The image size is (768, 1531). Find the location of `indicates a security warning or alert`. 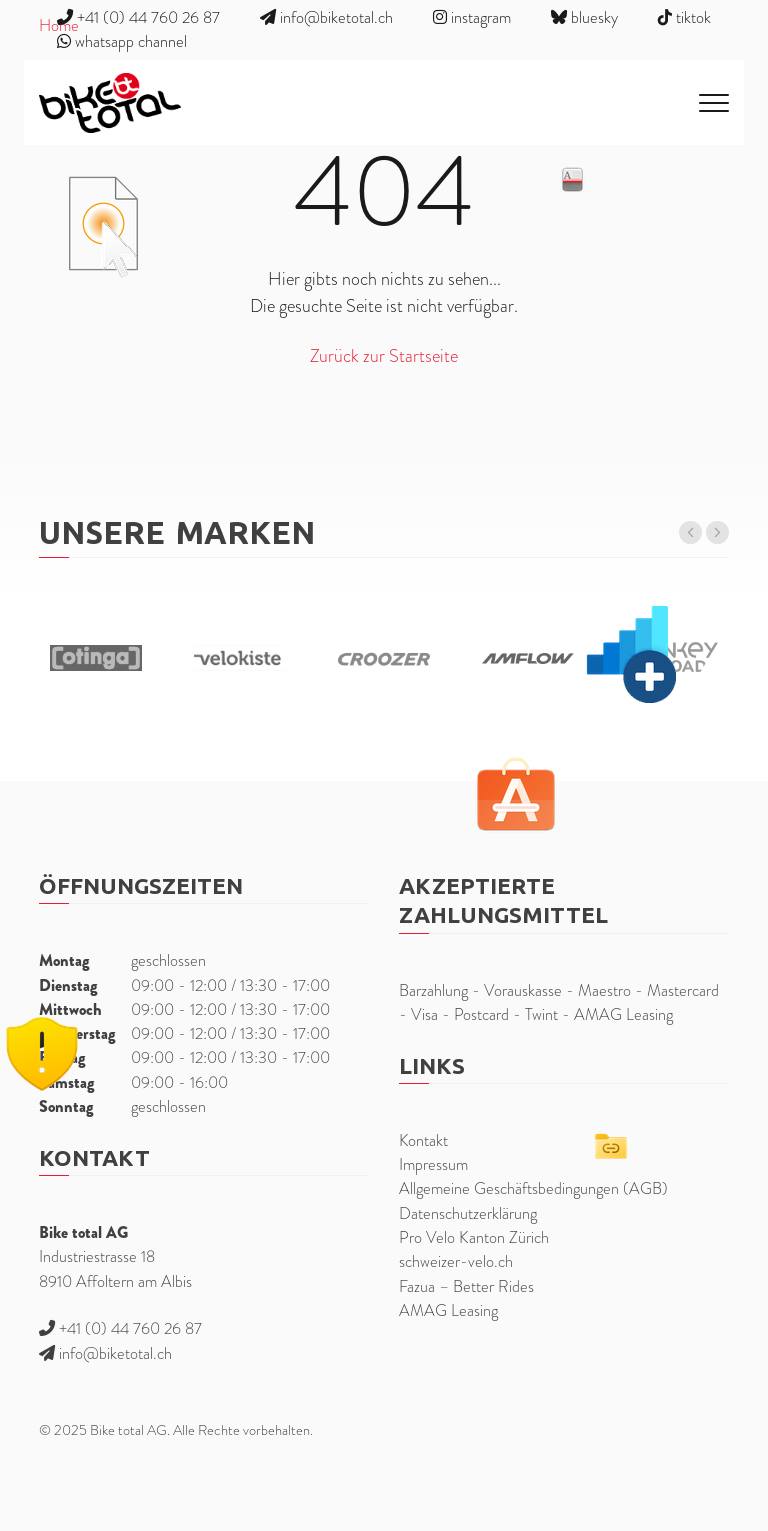

indicates a security warning or alert is located at coordinates (42, 1054).